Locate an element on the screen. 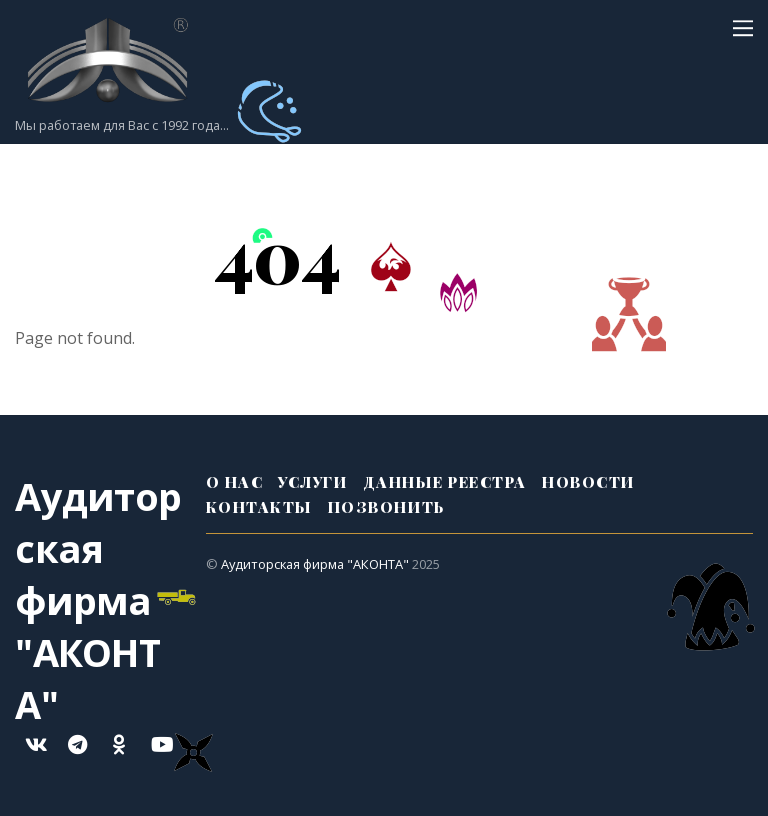 The width and height of the screenshot is (768, 816). indicates a hot streak or winning hand in a card game is located at coordinates (391, 267).